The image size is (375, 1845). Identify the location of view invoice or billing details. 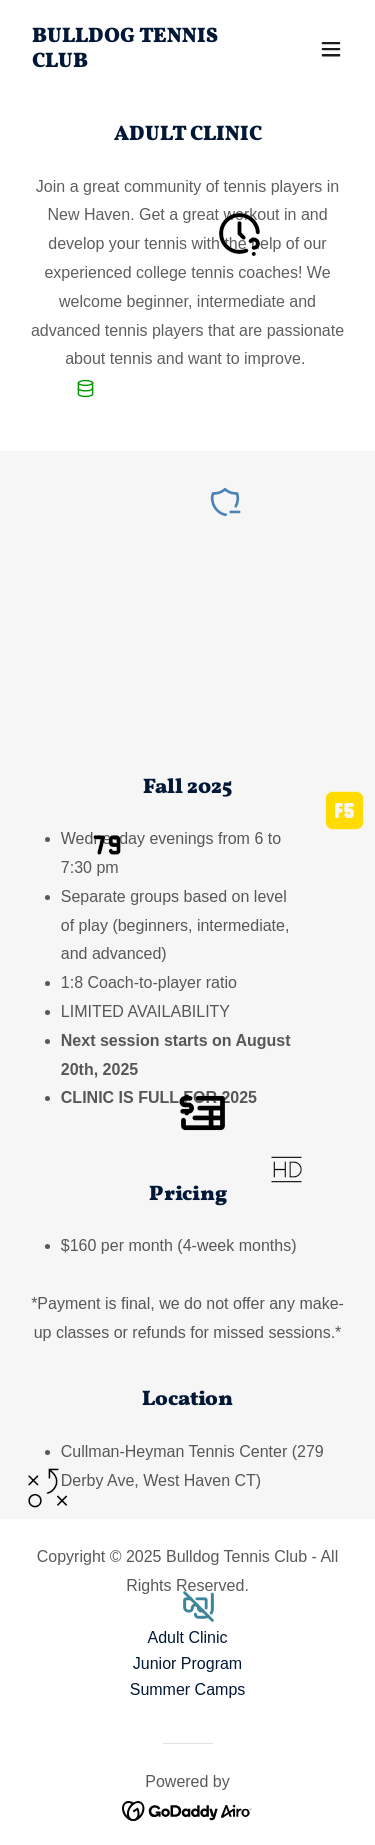
(203, 1113).